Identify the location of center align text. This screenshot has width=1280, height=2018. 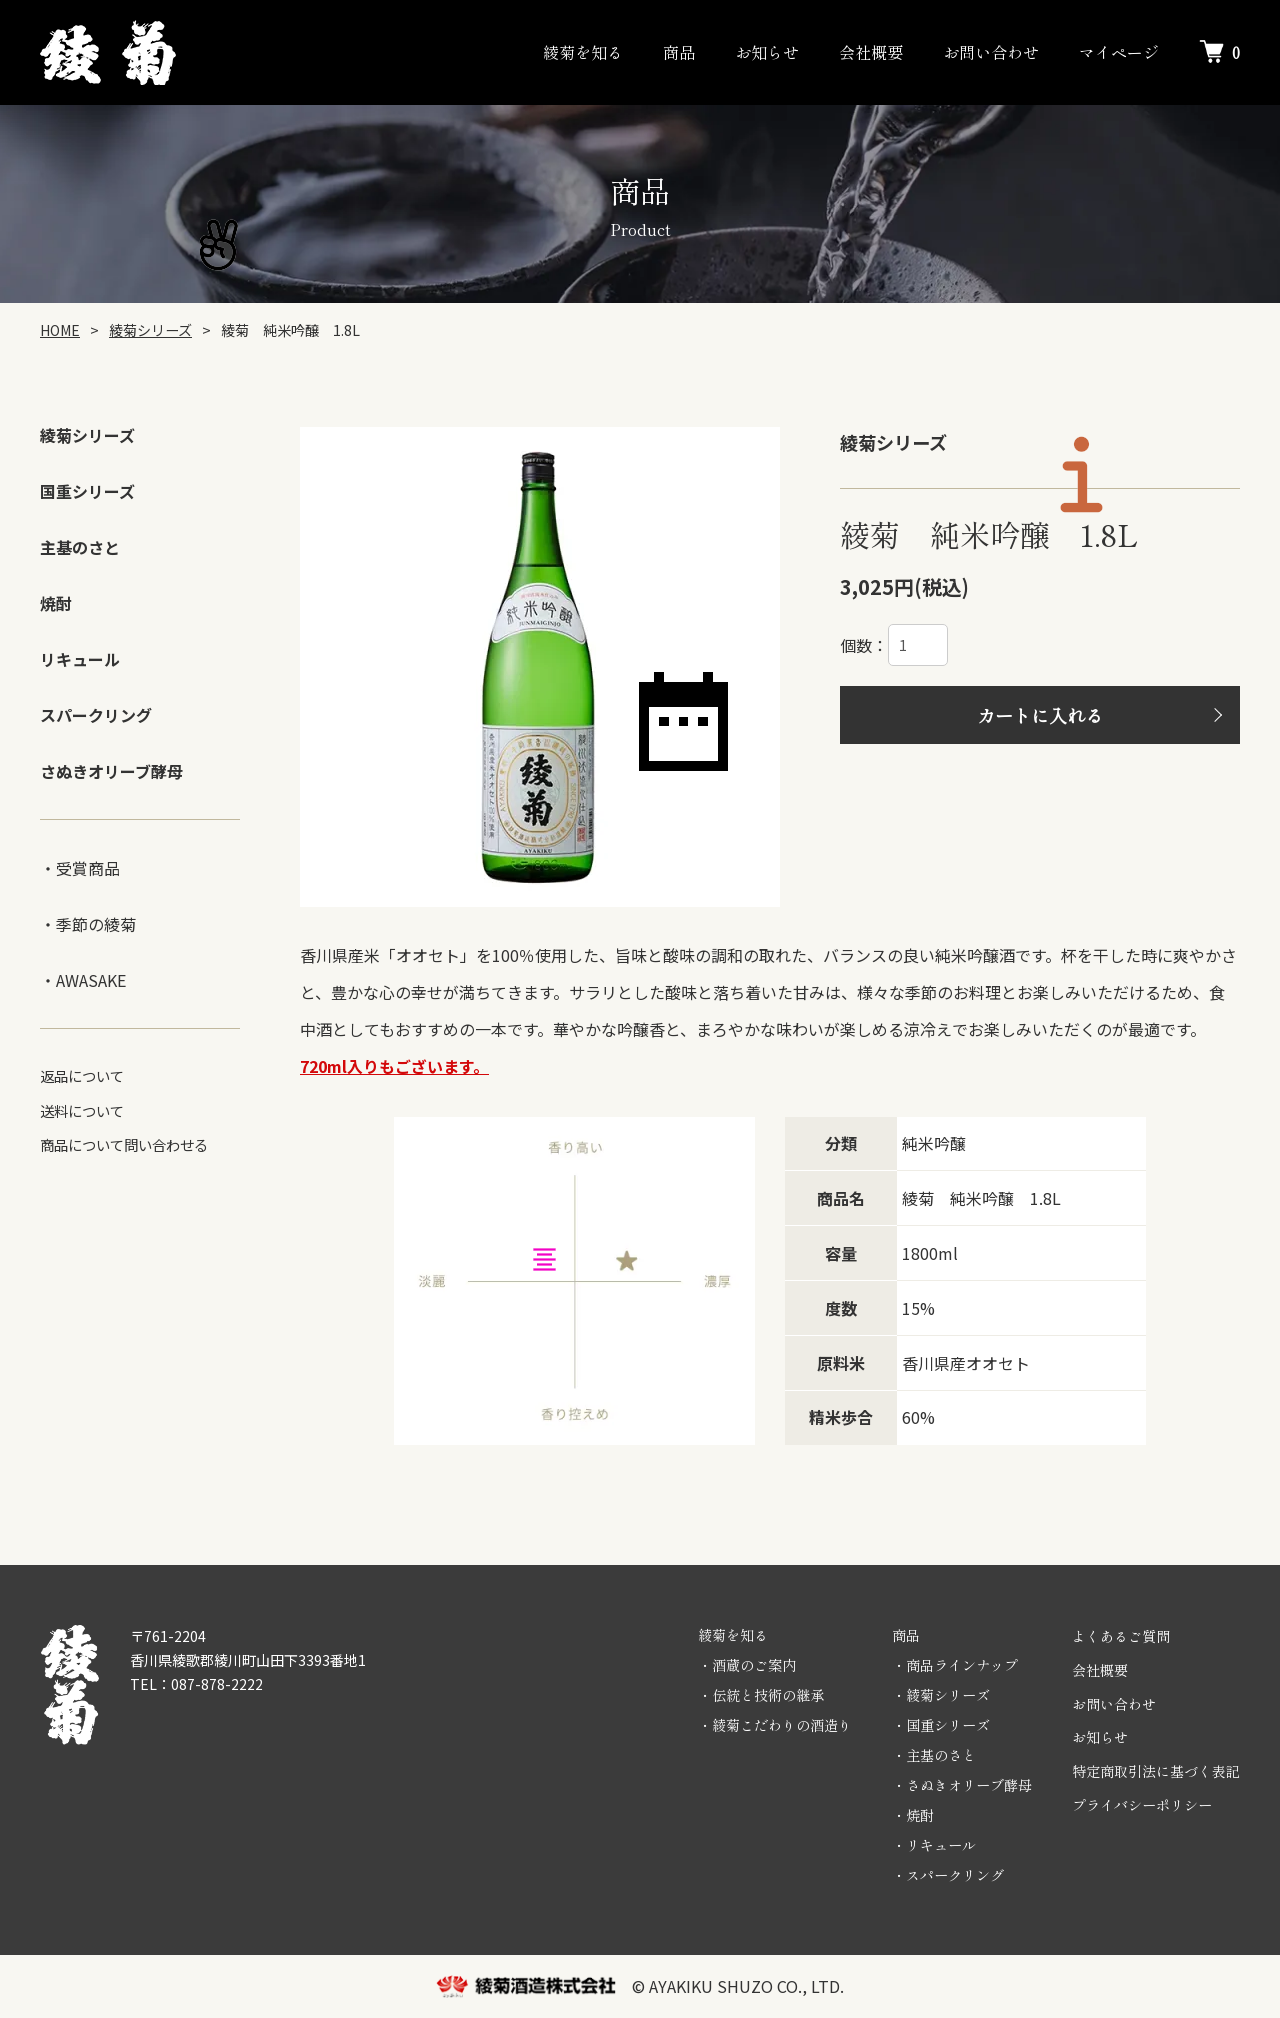
(544, 1259).